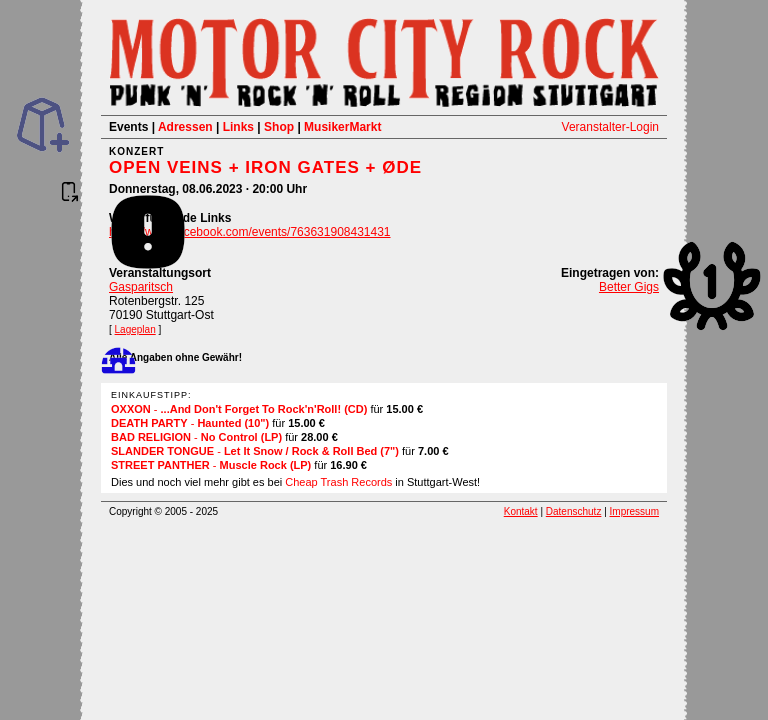  Describe the element at coordinates (68, 191) in the screenshot. I see `share content from your mobile device` at that location.